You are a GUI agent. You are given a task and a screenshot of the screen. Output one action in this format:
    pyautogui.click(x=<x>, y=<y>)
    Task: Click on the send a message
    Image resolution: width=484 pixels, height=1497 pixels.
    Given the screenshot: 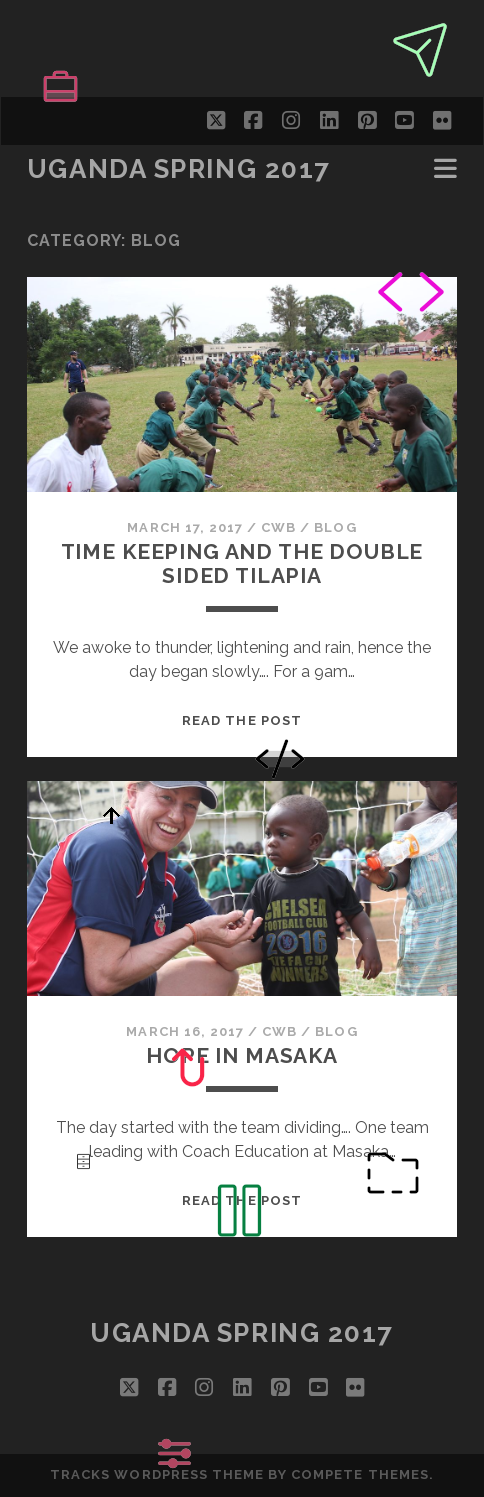 What is the action you would take?
    pyautogui.click(x=422, y=48)
    